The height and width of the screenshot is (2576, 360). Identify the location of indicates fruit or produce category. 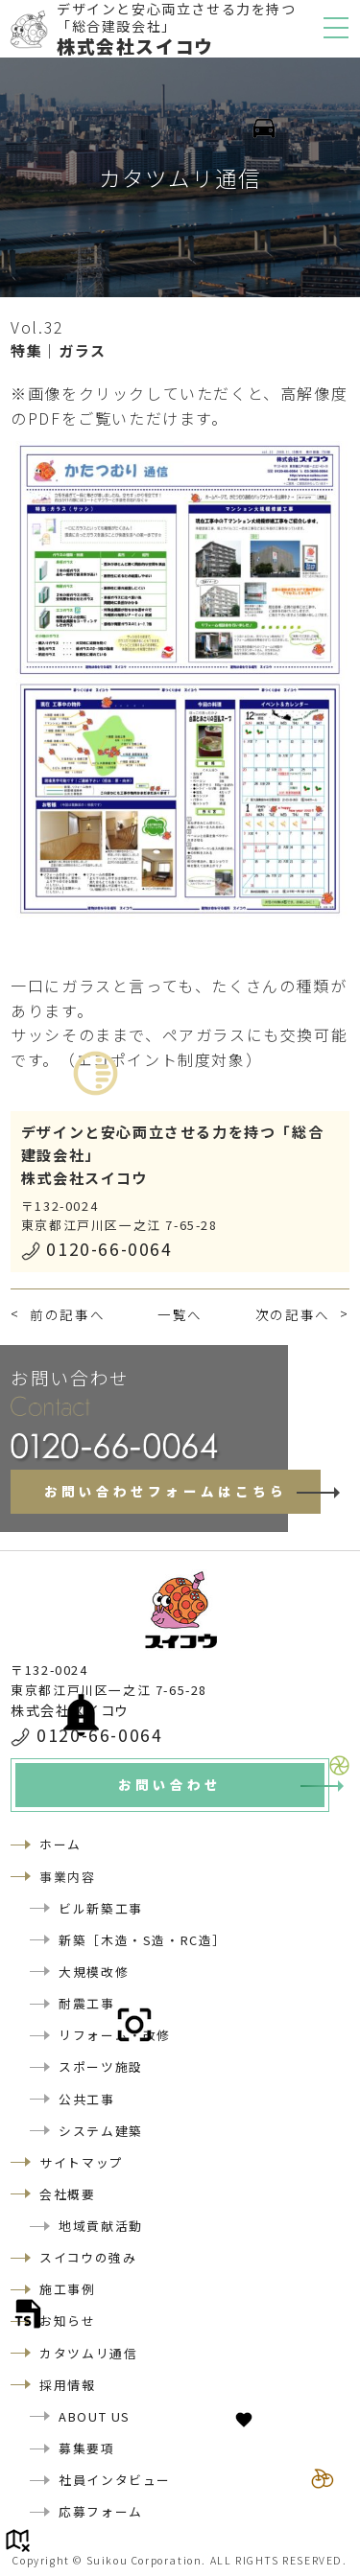
(322, 2478).